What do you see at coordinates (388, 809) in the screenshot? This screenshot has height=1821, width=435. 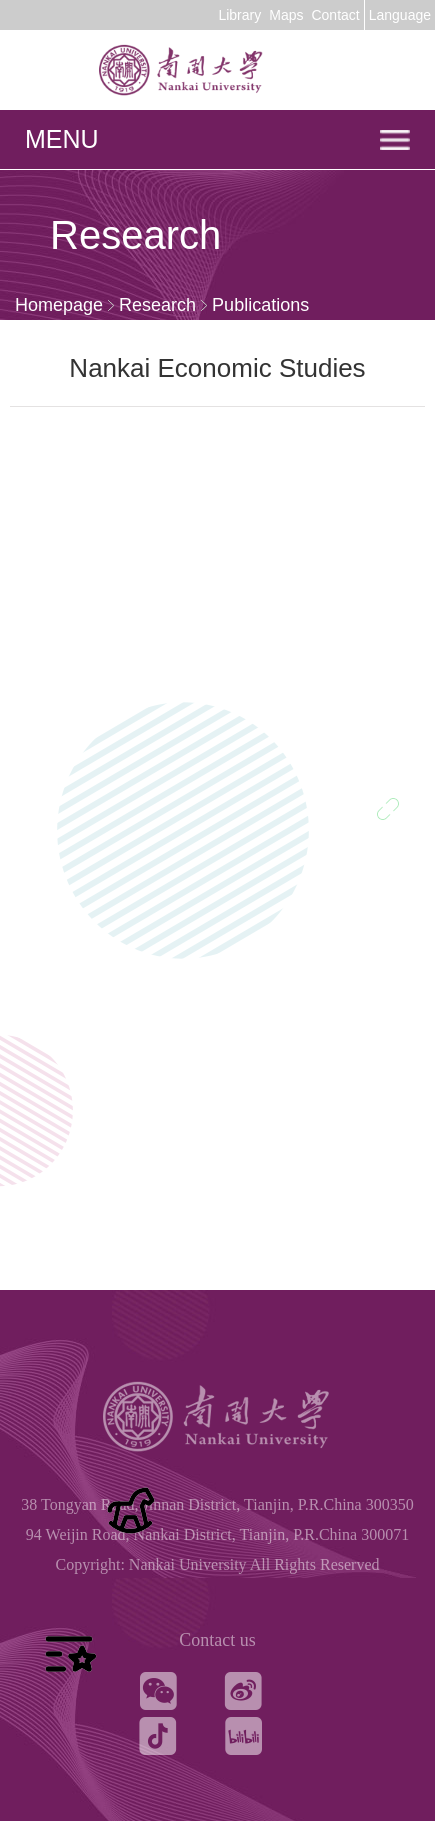 I see `unlink or break a connection` at bounding box center [388, 809].